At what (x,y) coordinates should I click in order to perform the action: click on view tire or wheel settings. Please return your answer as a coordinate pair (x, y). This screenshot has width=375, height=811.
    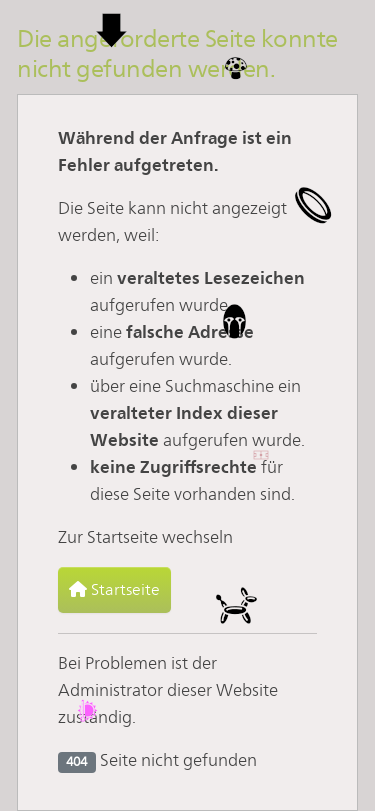
    Looking at the image, I should click on (313, 205).